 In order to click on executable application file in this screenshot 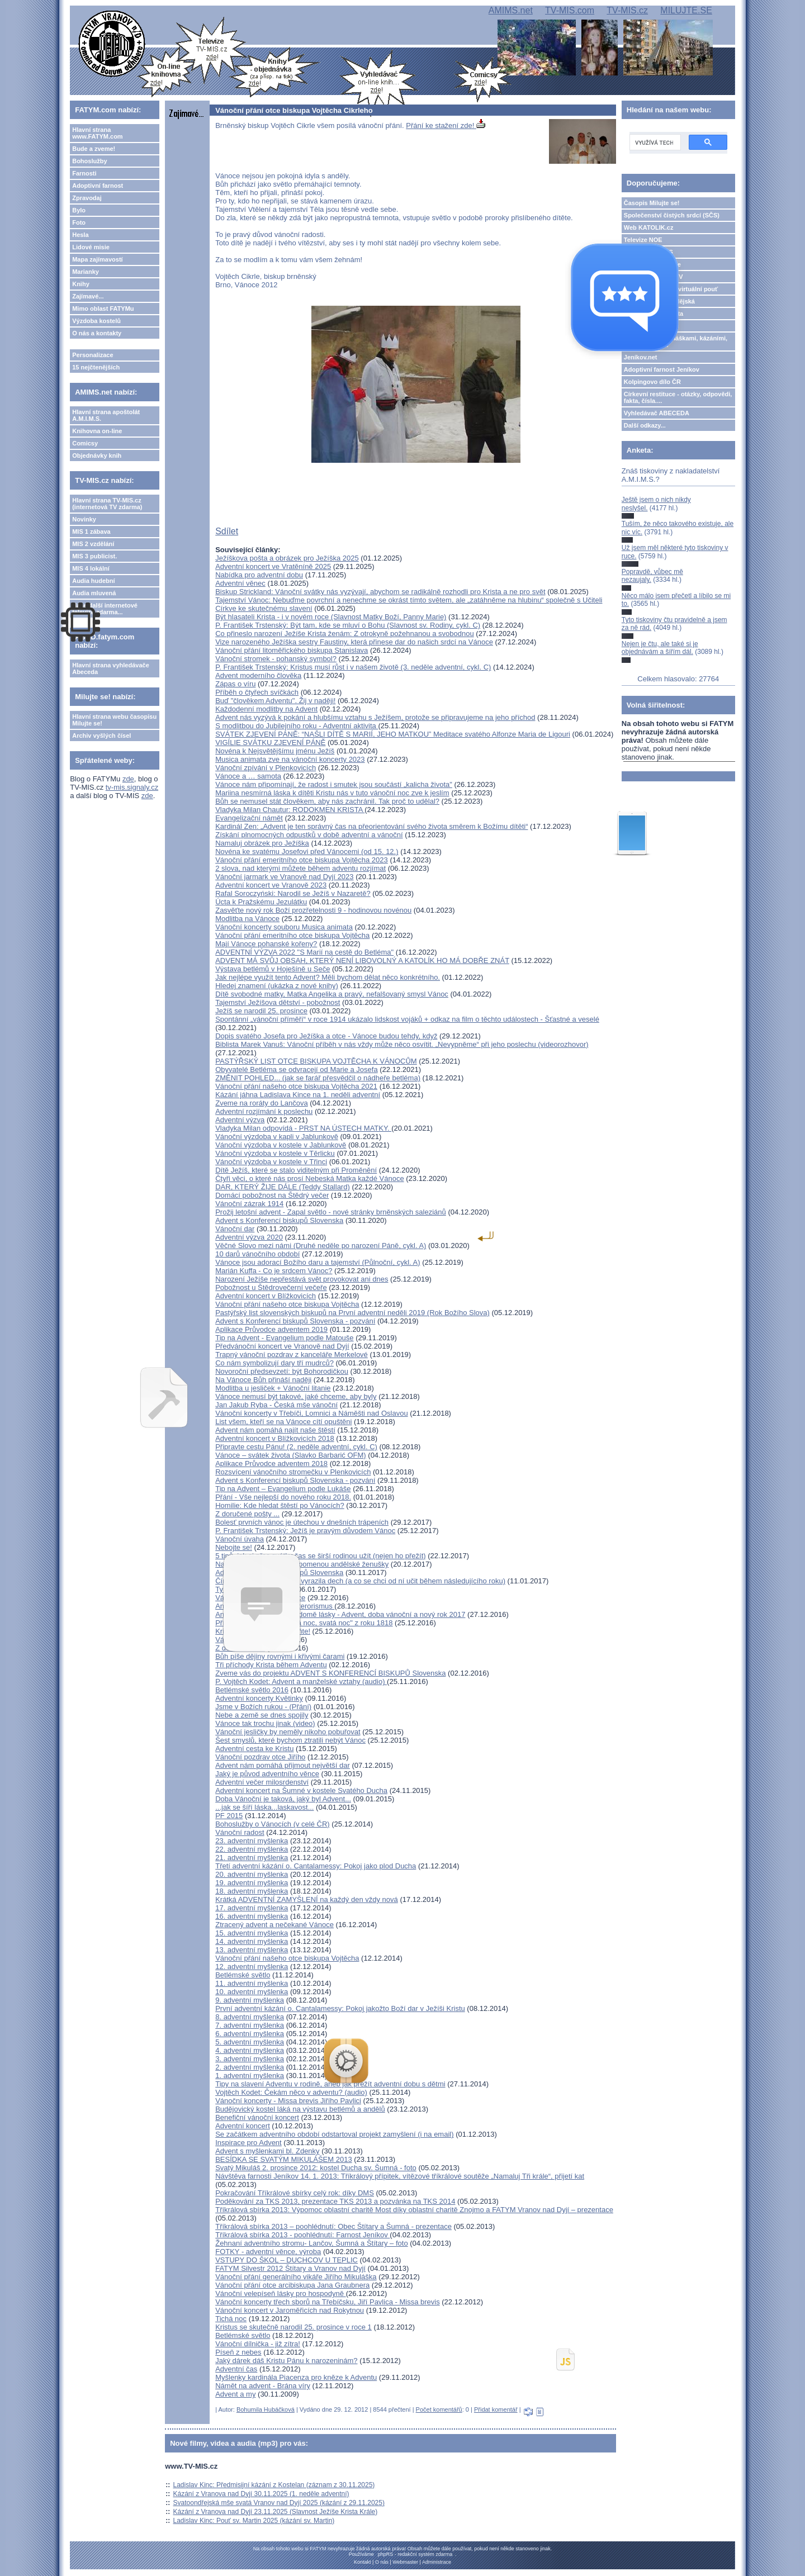, I will do `click(346, 2060)`.